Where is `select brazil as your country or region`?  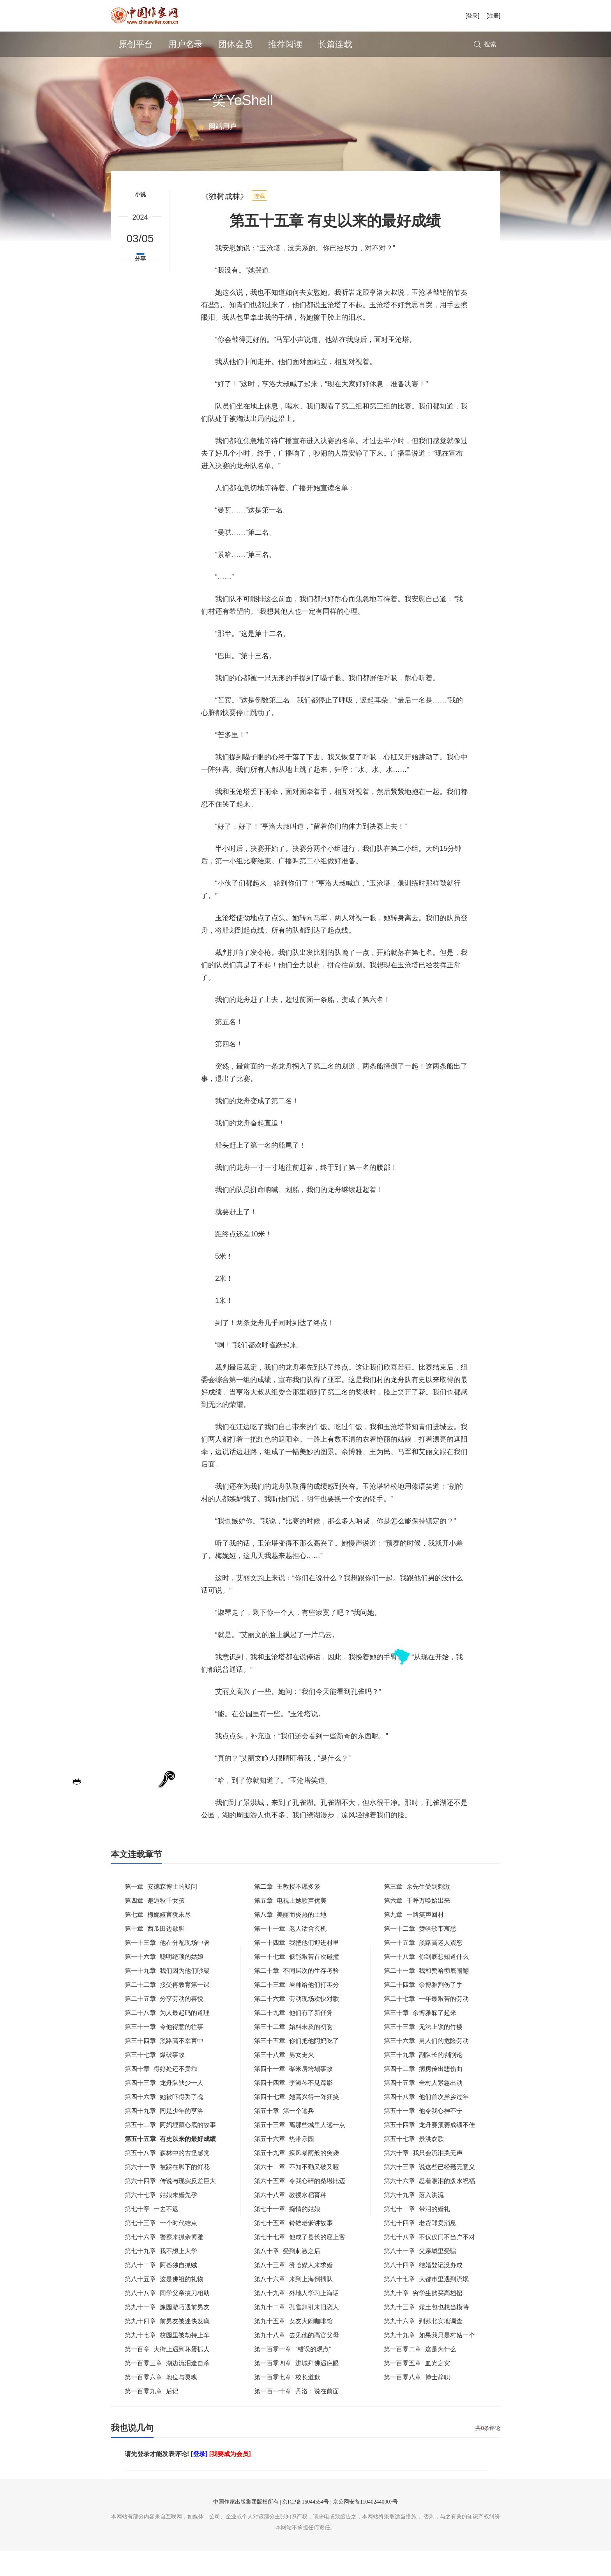 select brazil as your country or region is located at coordinates (401, 1657).